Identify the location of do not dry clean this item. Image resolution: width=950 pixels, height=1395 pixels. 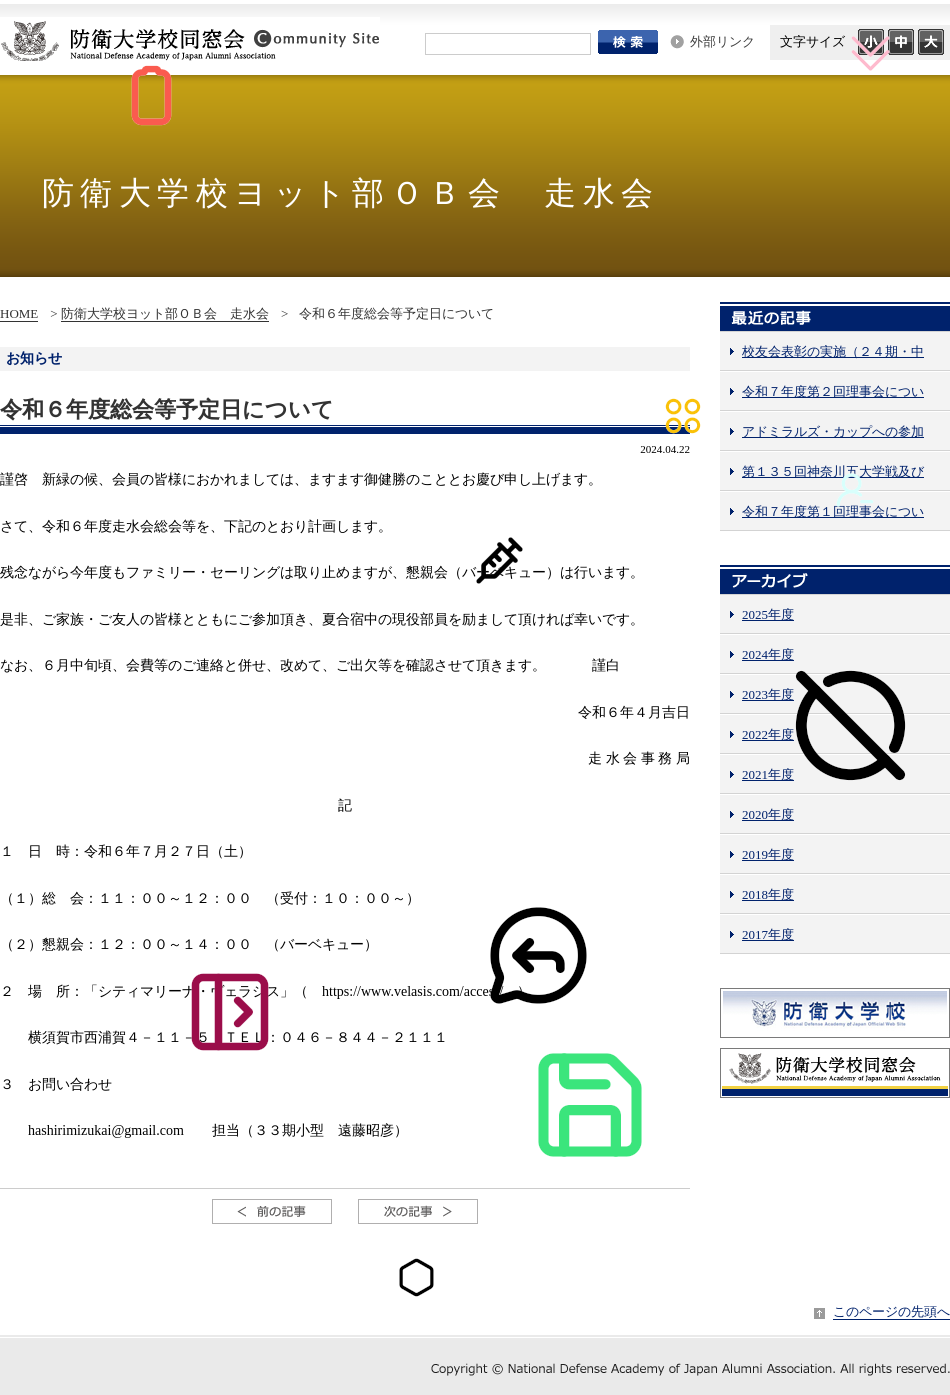
(850, 725).